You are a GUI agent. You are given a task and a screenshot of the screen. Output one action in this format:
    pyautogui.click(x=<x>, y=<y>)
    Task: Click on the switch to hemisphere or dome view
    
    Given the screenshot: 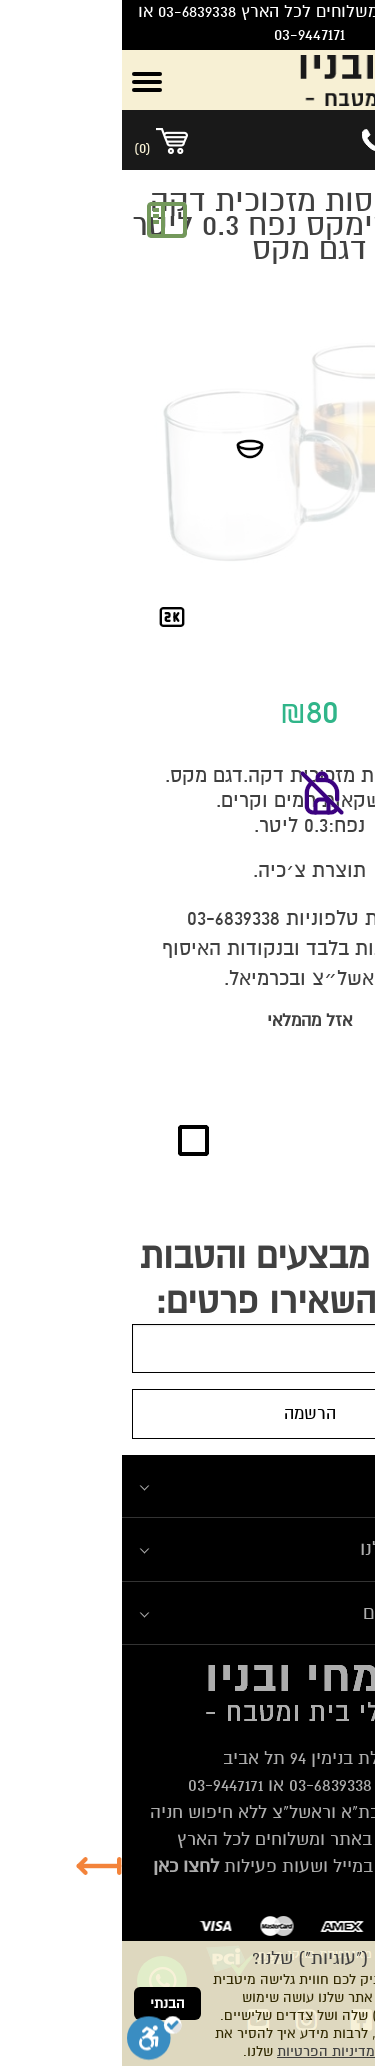 What is the action you would take?
    pyautogui.click(x=250, y=449)
    